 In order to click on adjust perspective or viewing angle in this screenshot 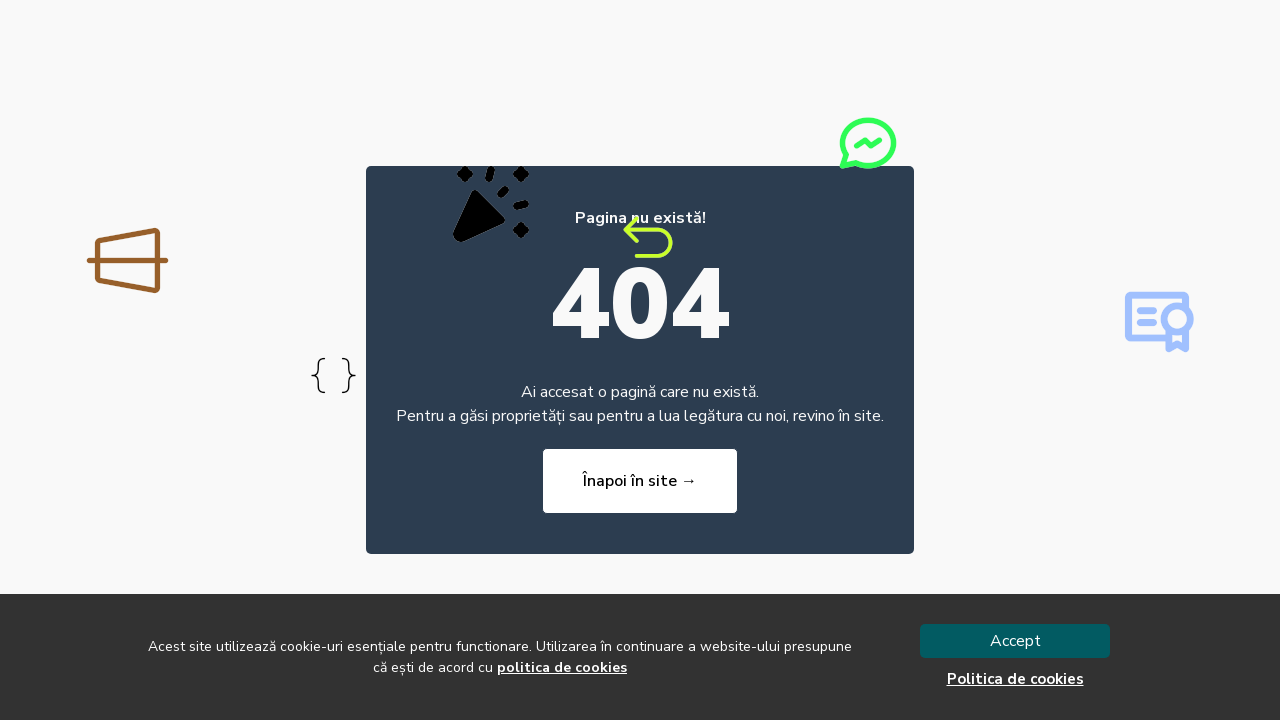, I will do `click(127, 260)`.